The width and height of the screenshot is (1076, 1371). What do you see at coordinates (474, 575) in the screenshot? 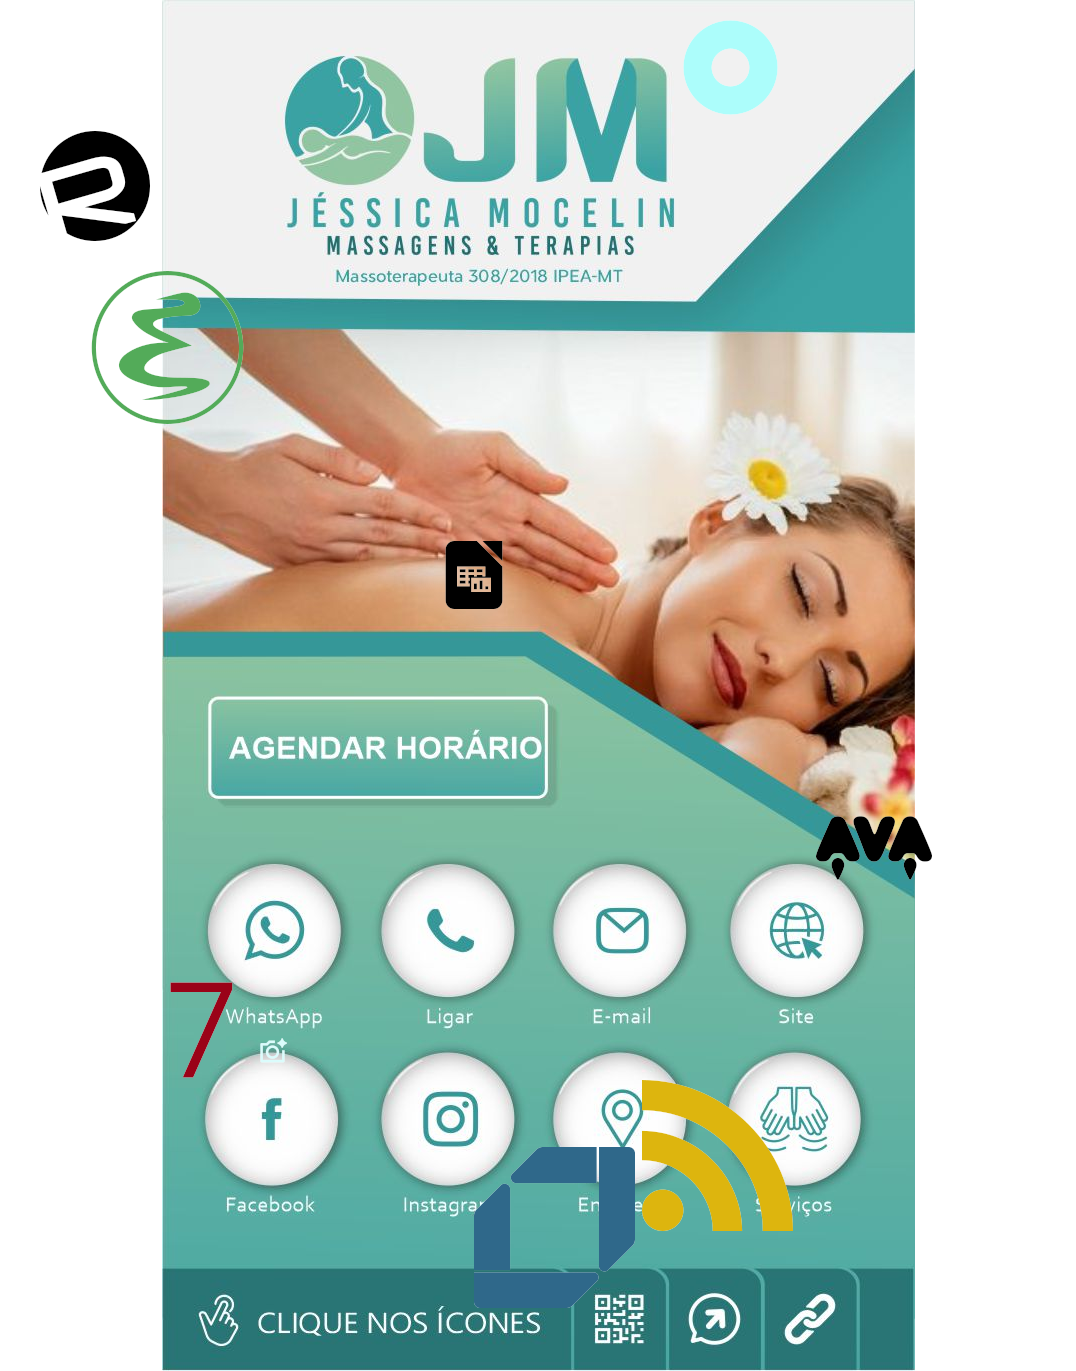
I see `open LibreOffice Calc spreadsheet application` at bounding box center [474, 575].